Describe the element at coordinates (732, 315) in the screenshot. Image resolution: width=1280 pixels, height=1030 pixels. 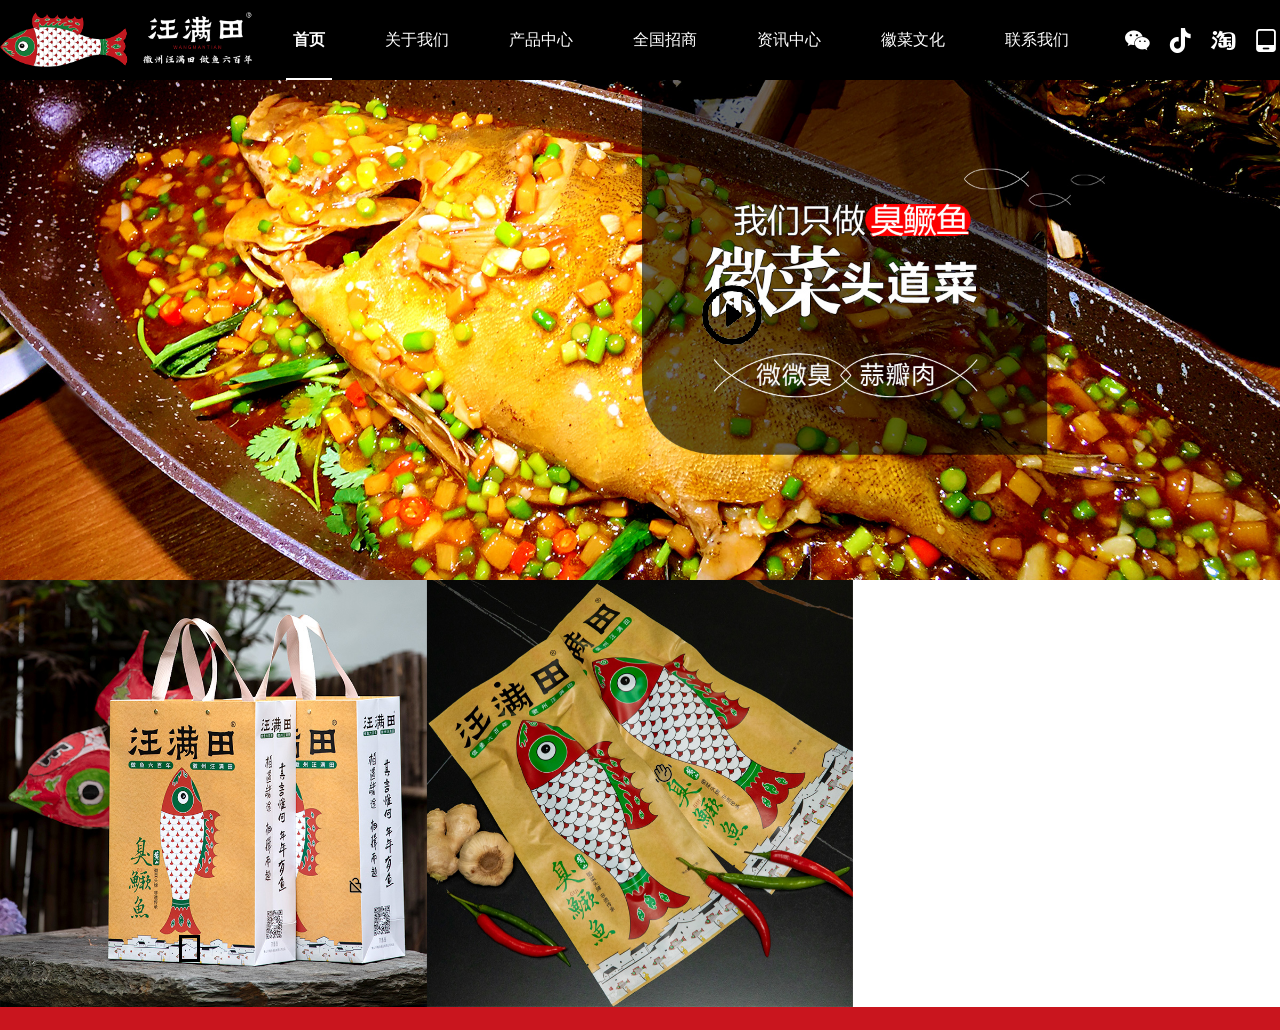
I see `play video or audio content` at that location.